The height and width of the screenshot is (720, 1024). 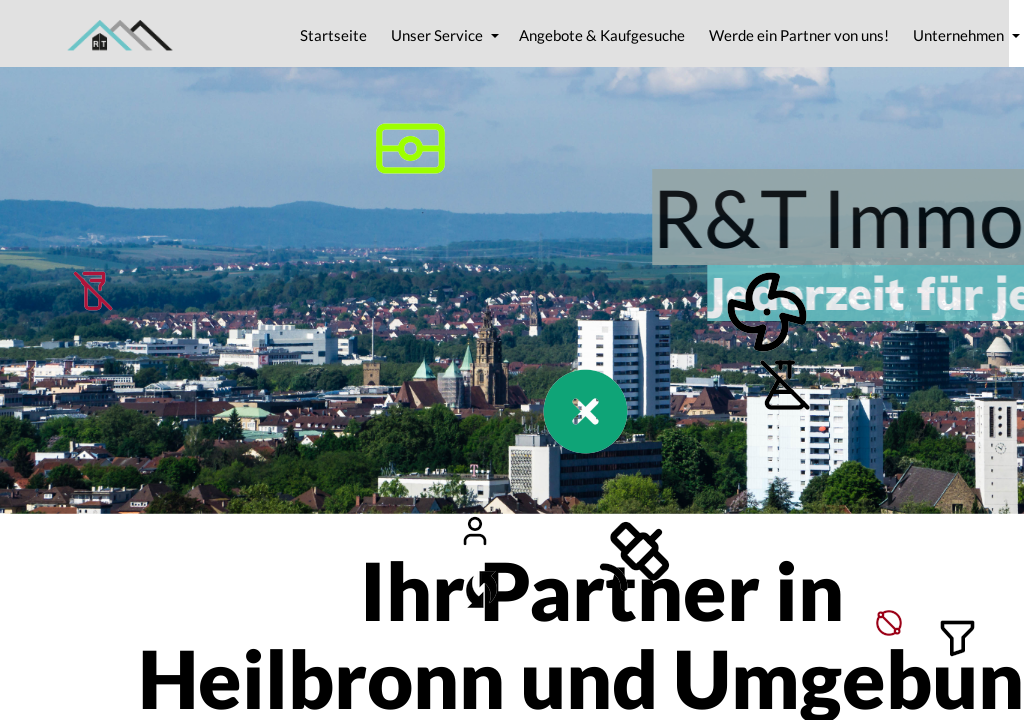 What do you see at coordinates (957, 637) in the screenshot?
I see `filter or sort content` at bounding box center [957, 637].